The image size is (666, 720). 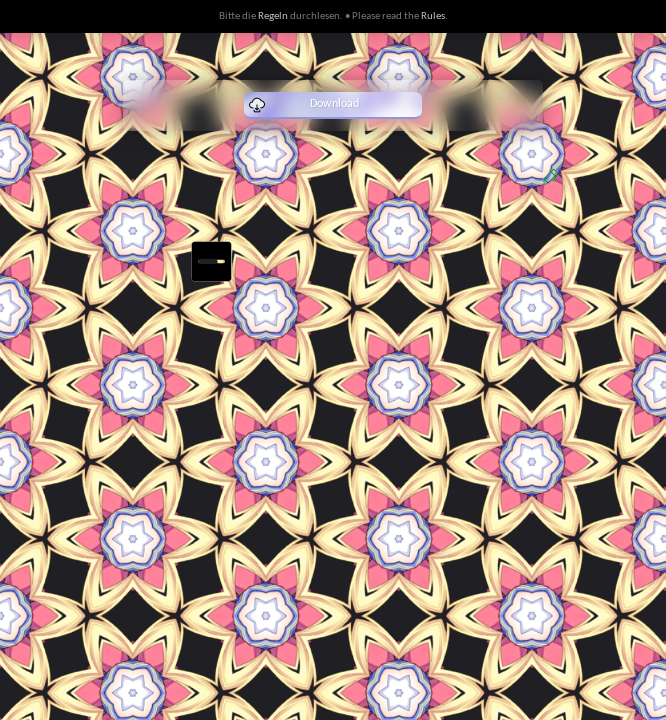 What do you see at coordinates (211, 261) in the screenshot?
I see `decrease quantity or value` at bounding box center [211, 261].